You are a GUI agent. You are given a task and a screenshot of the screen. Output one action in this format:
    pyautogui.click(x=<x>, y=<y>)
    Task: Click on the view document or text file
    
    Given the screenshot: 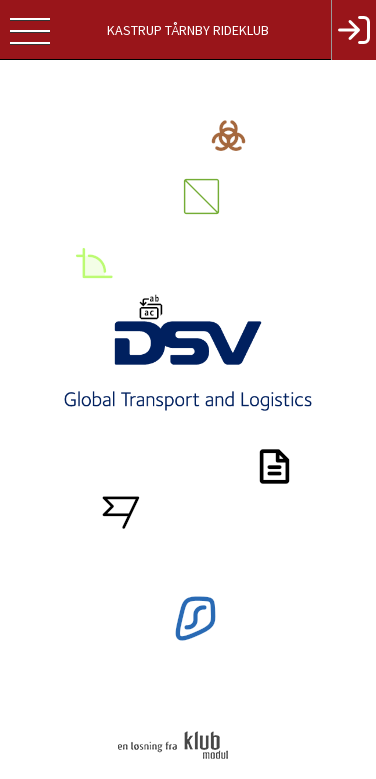 What is the action you would take?
    pyautogui.click(x=274, y=466)
    